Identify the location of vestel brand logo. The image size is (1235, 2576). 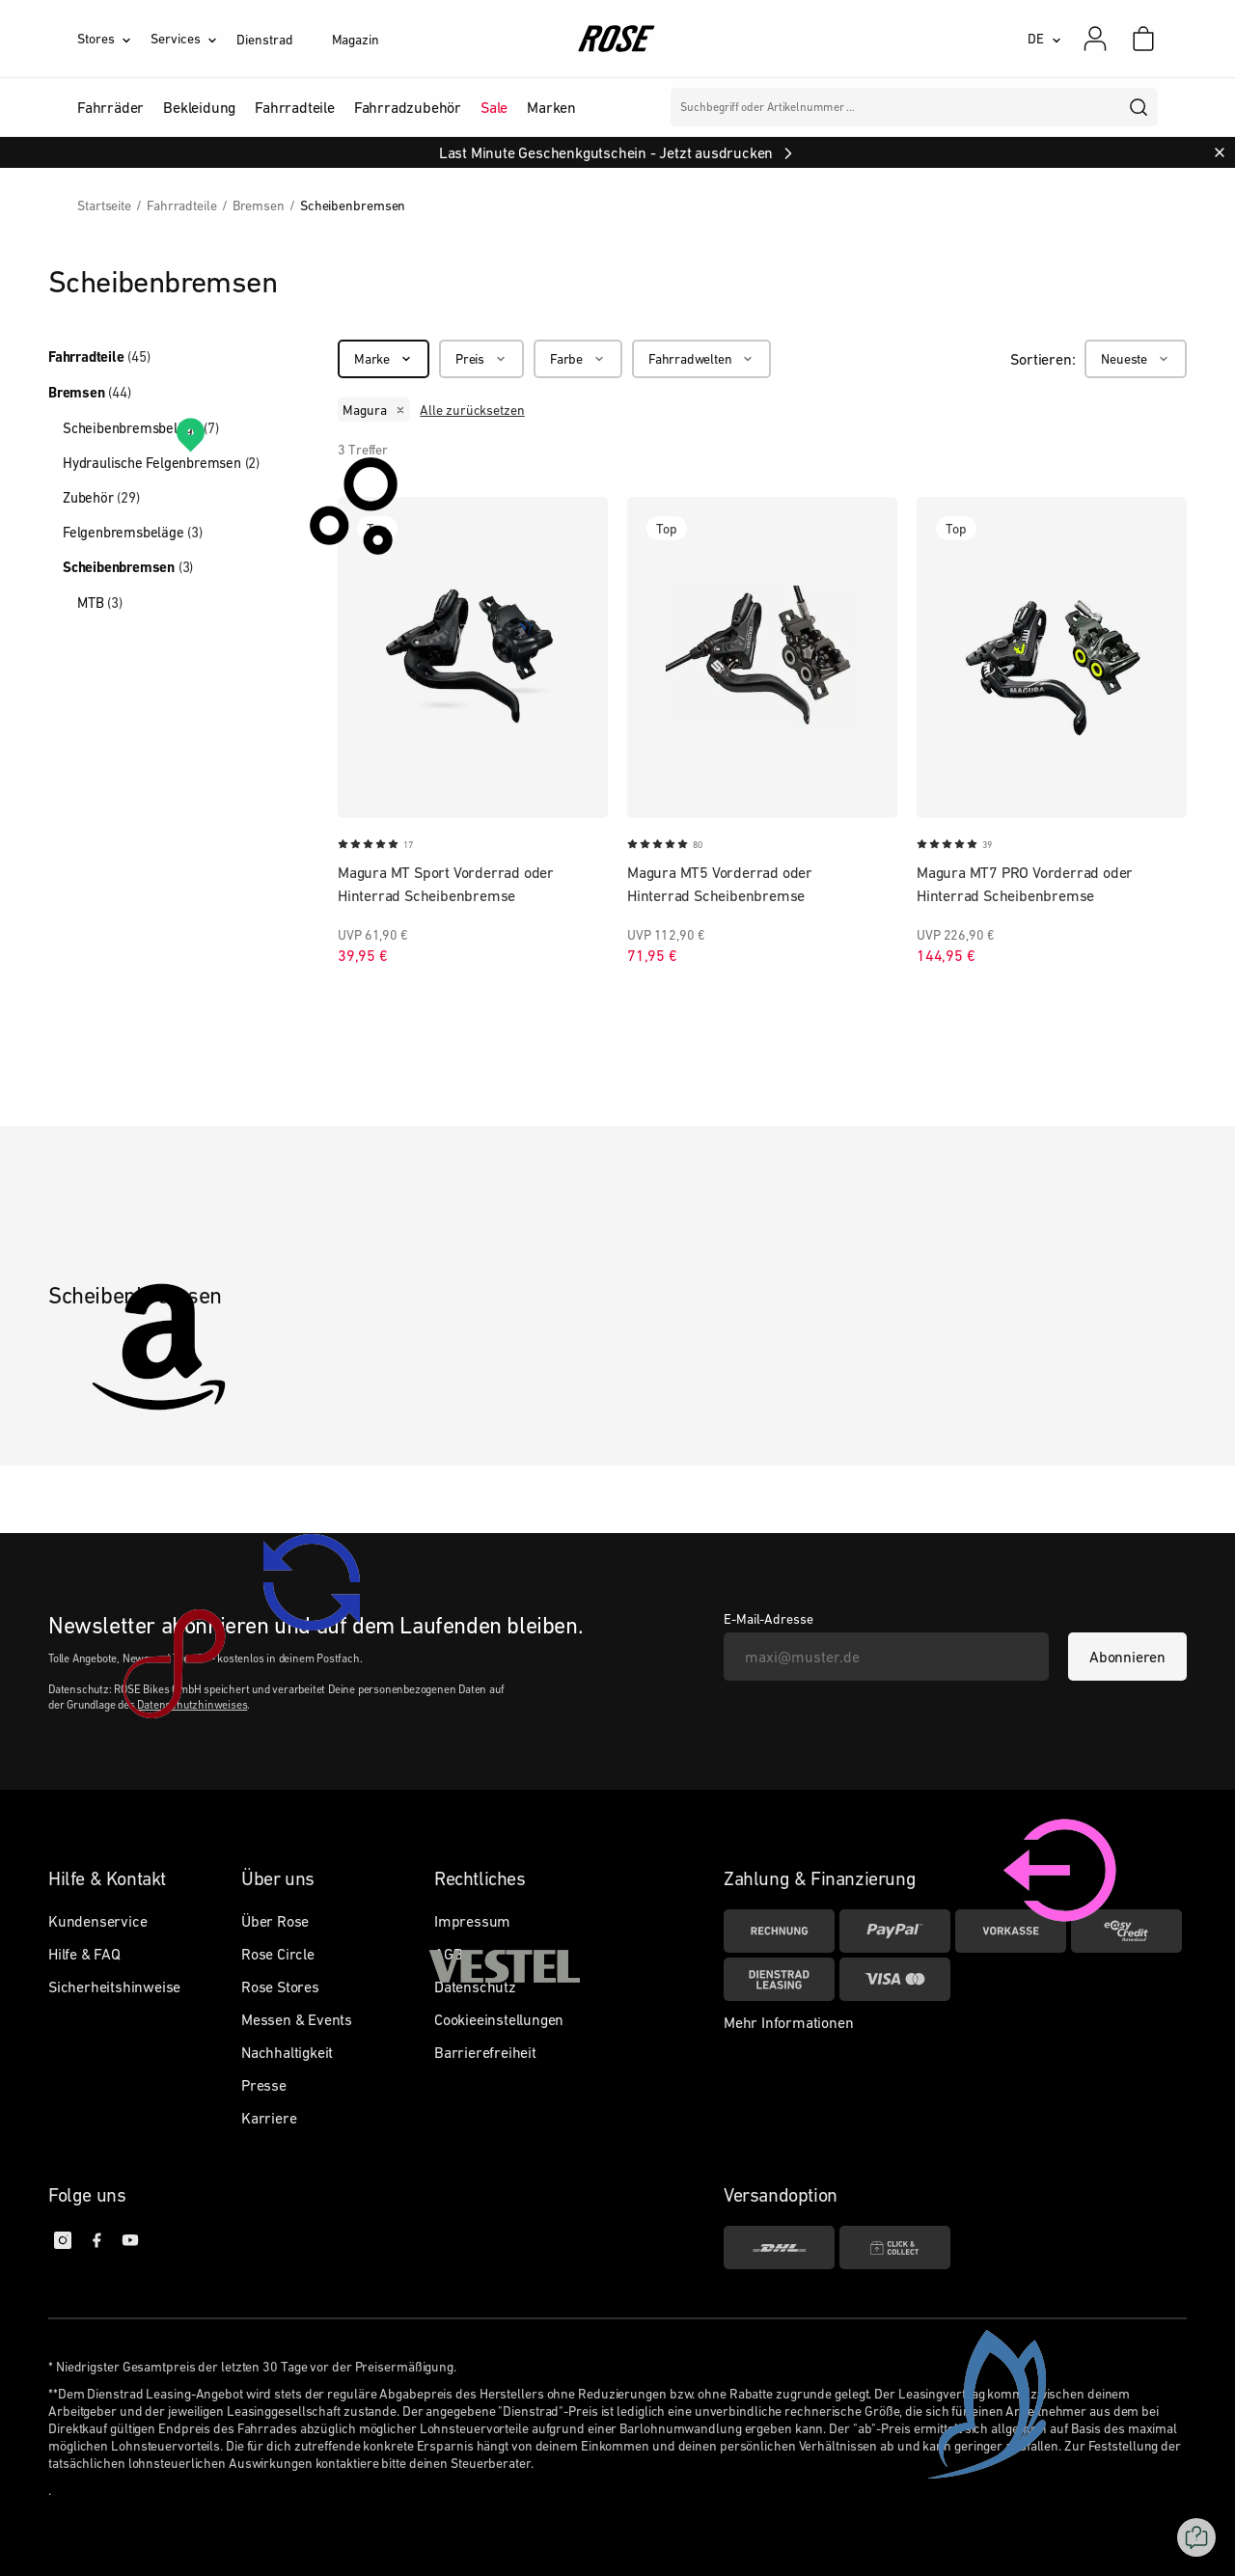
(505, 1966).